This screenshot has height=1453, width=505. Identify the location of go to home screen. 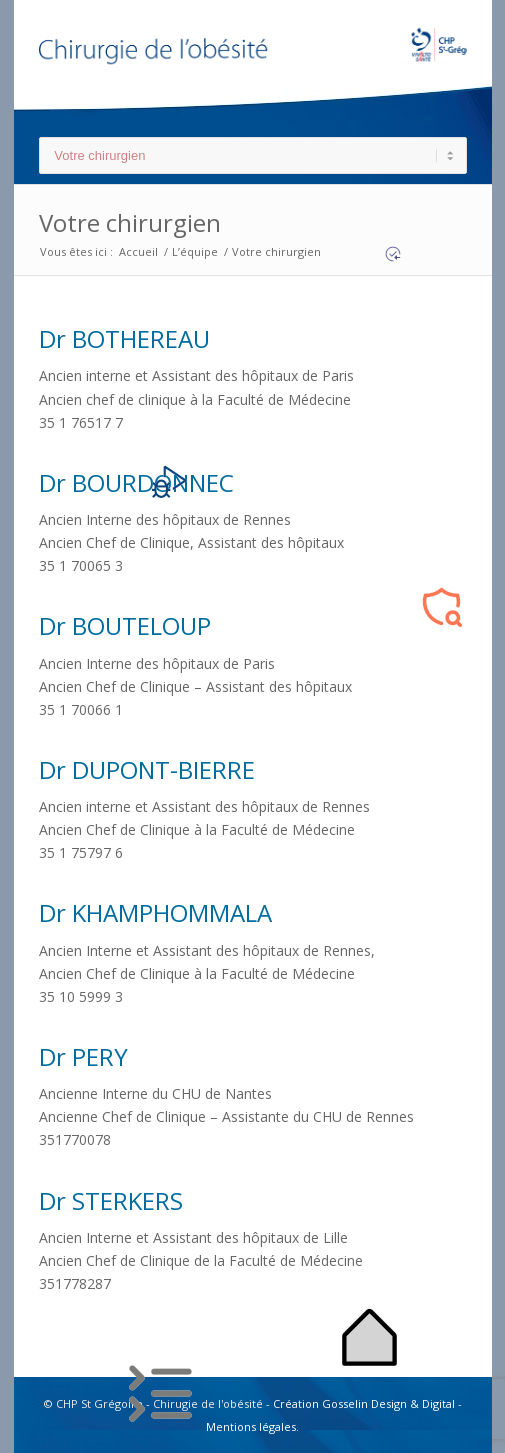
(369, 1338).